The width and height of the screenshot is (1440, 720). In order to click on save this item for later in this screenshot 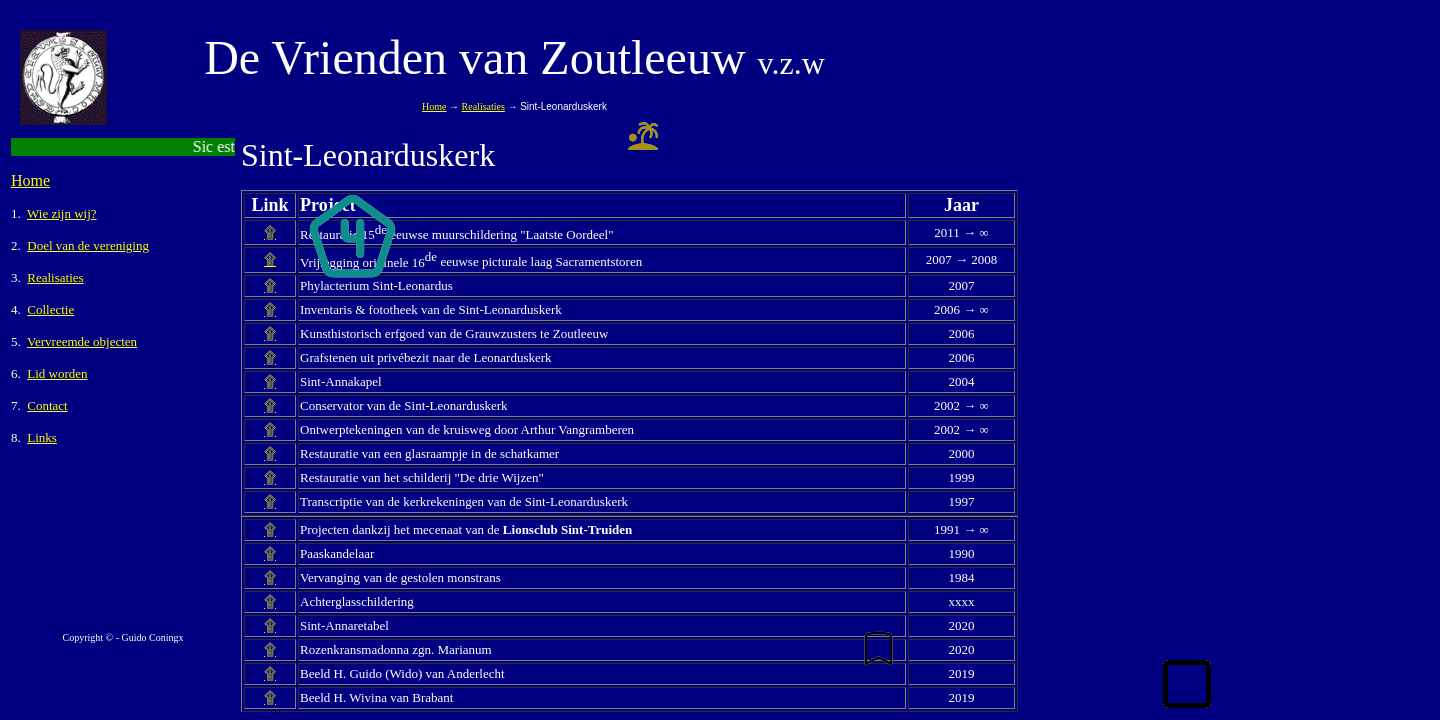, I will do `click(878, 648)`.